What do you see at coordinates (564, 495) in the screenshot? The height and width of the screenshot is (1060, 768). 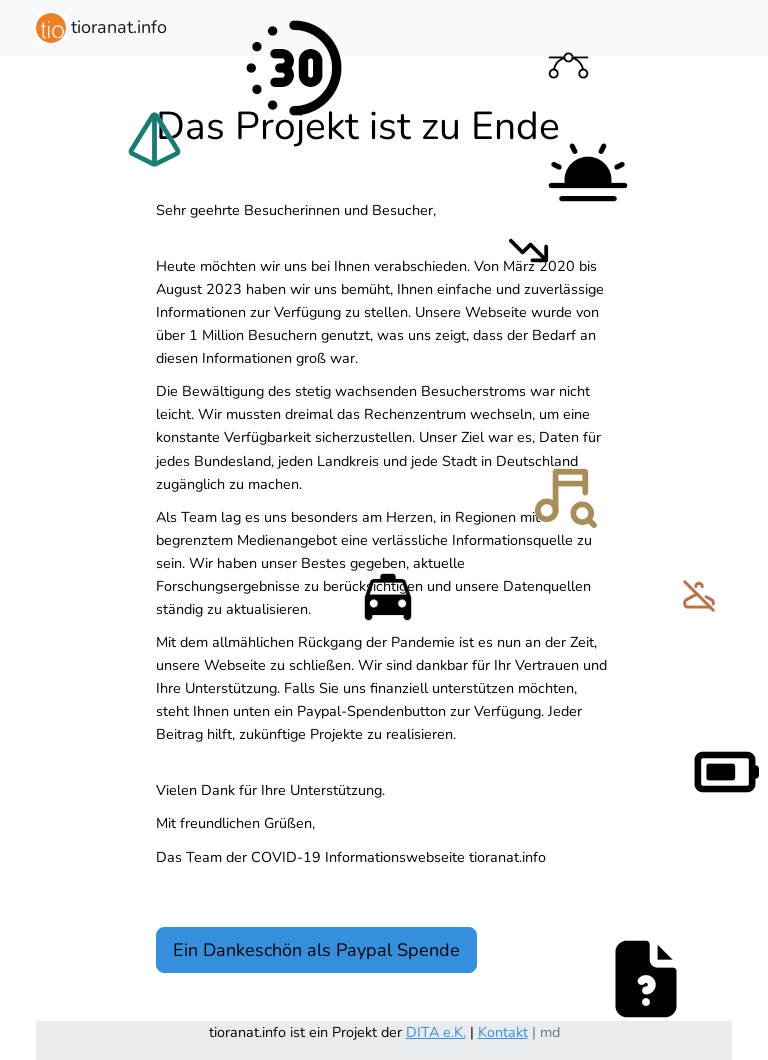 I see `search for songs or music` at bounding box center [564, 495].